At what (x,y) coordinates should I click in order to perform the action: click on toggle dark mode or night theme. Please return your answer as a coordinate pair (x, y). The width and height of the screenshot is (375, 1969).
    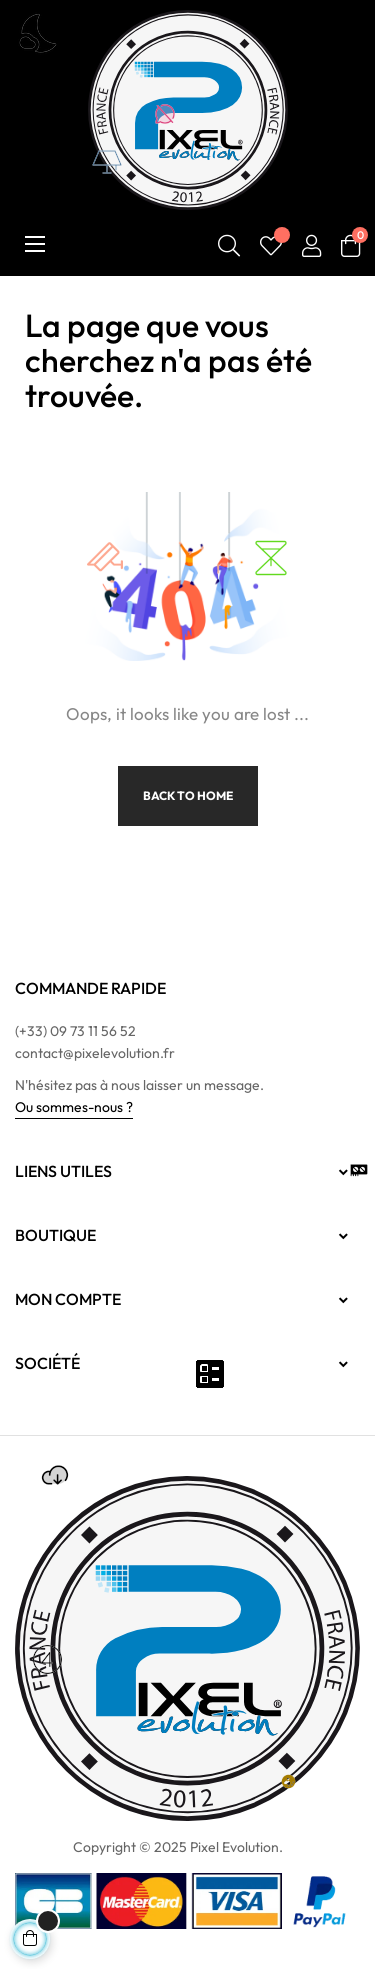
    Looking at the image, I should click on (41, 33).